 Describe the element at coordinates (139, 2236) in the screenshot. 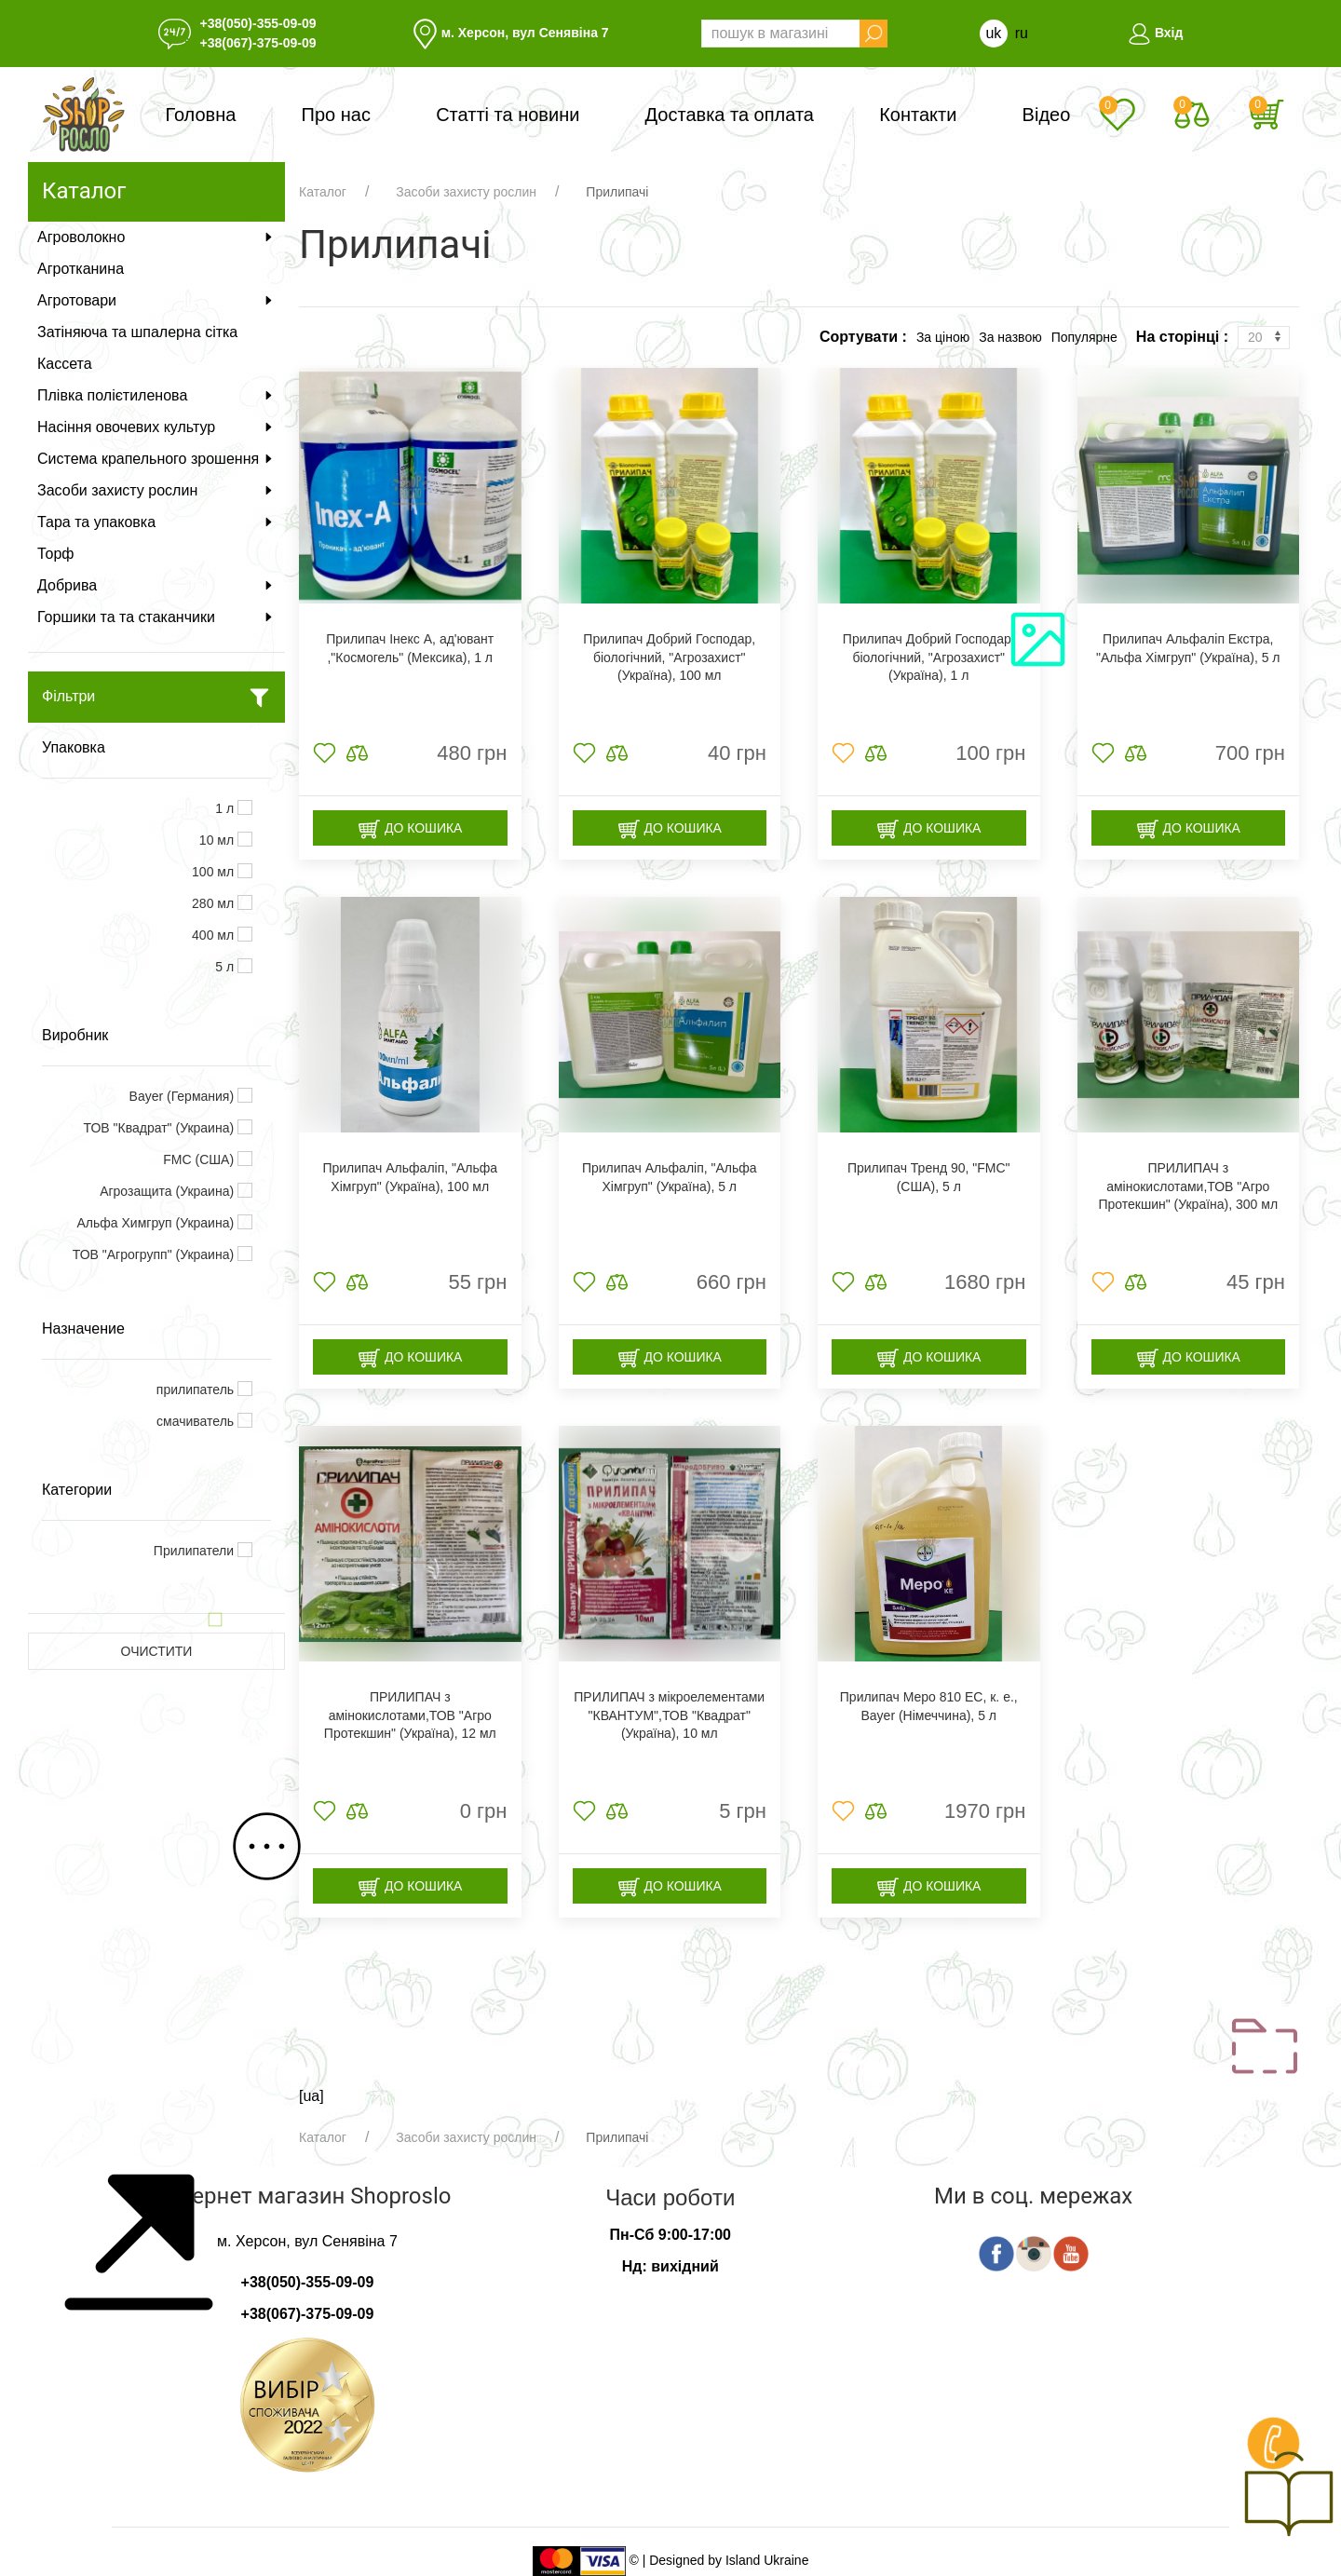

I see `open link in new window` at that location.